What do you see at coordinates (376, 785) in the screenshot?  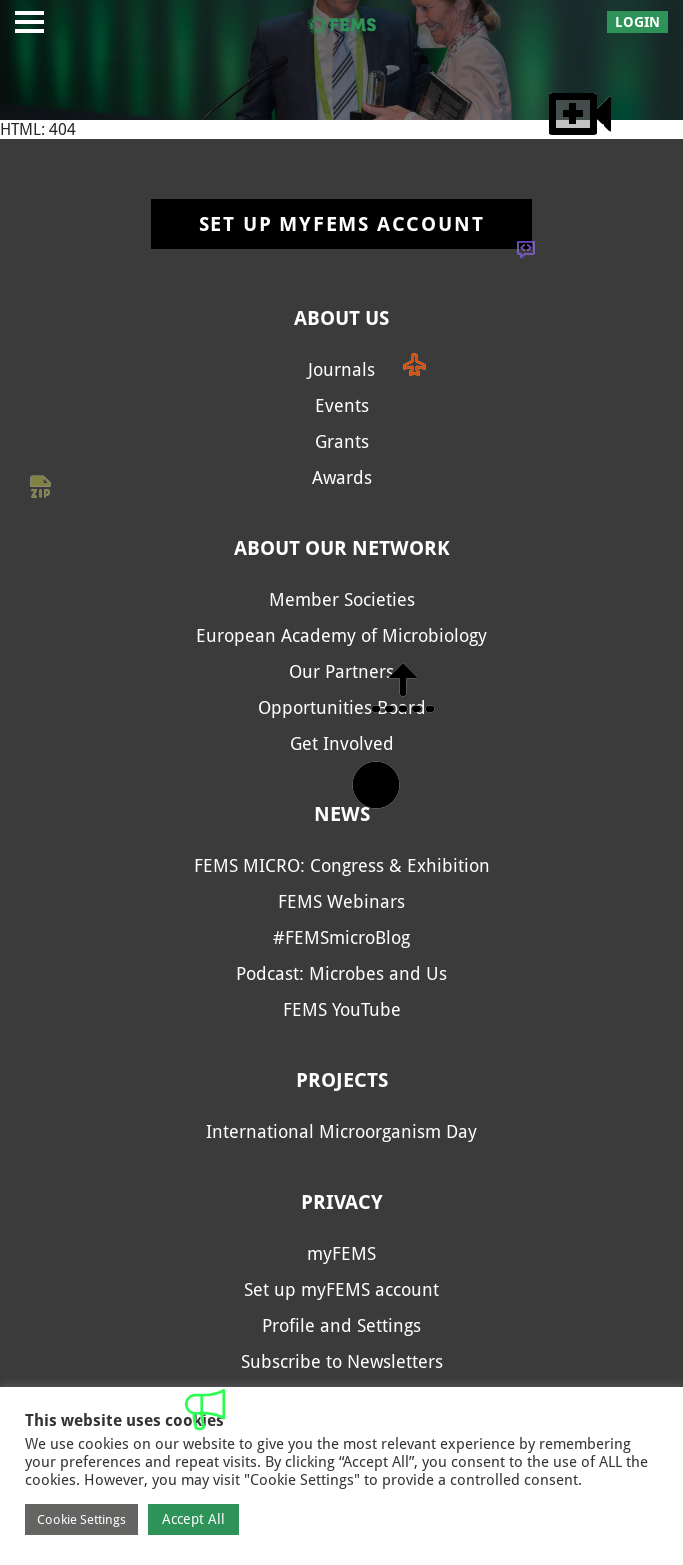 I see `indicates an unread notification or new item` at bounding box center [376, 785].